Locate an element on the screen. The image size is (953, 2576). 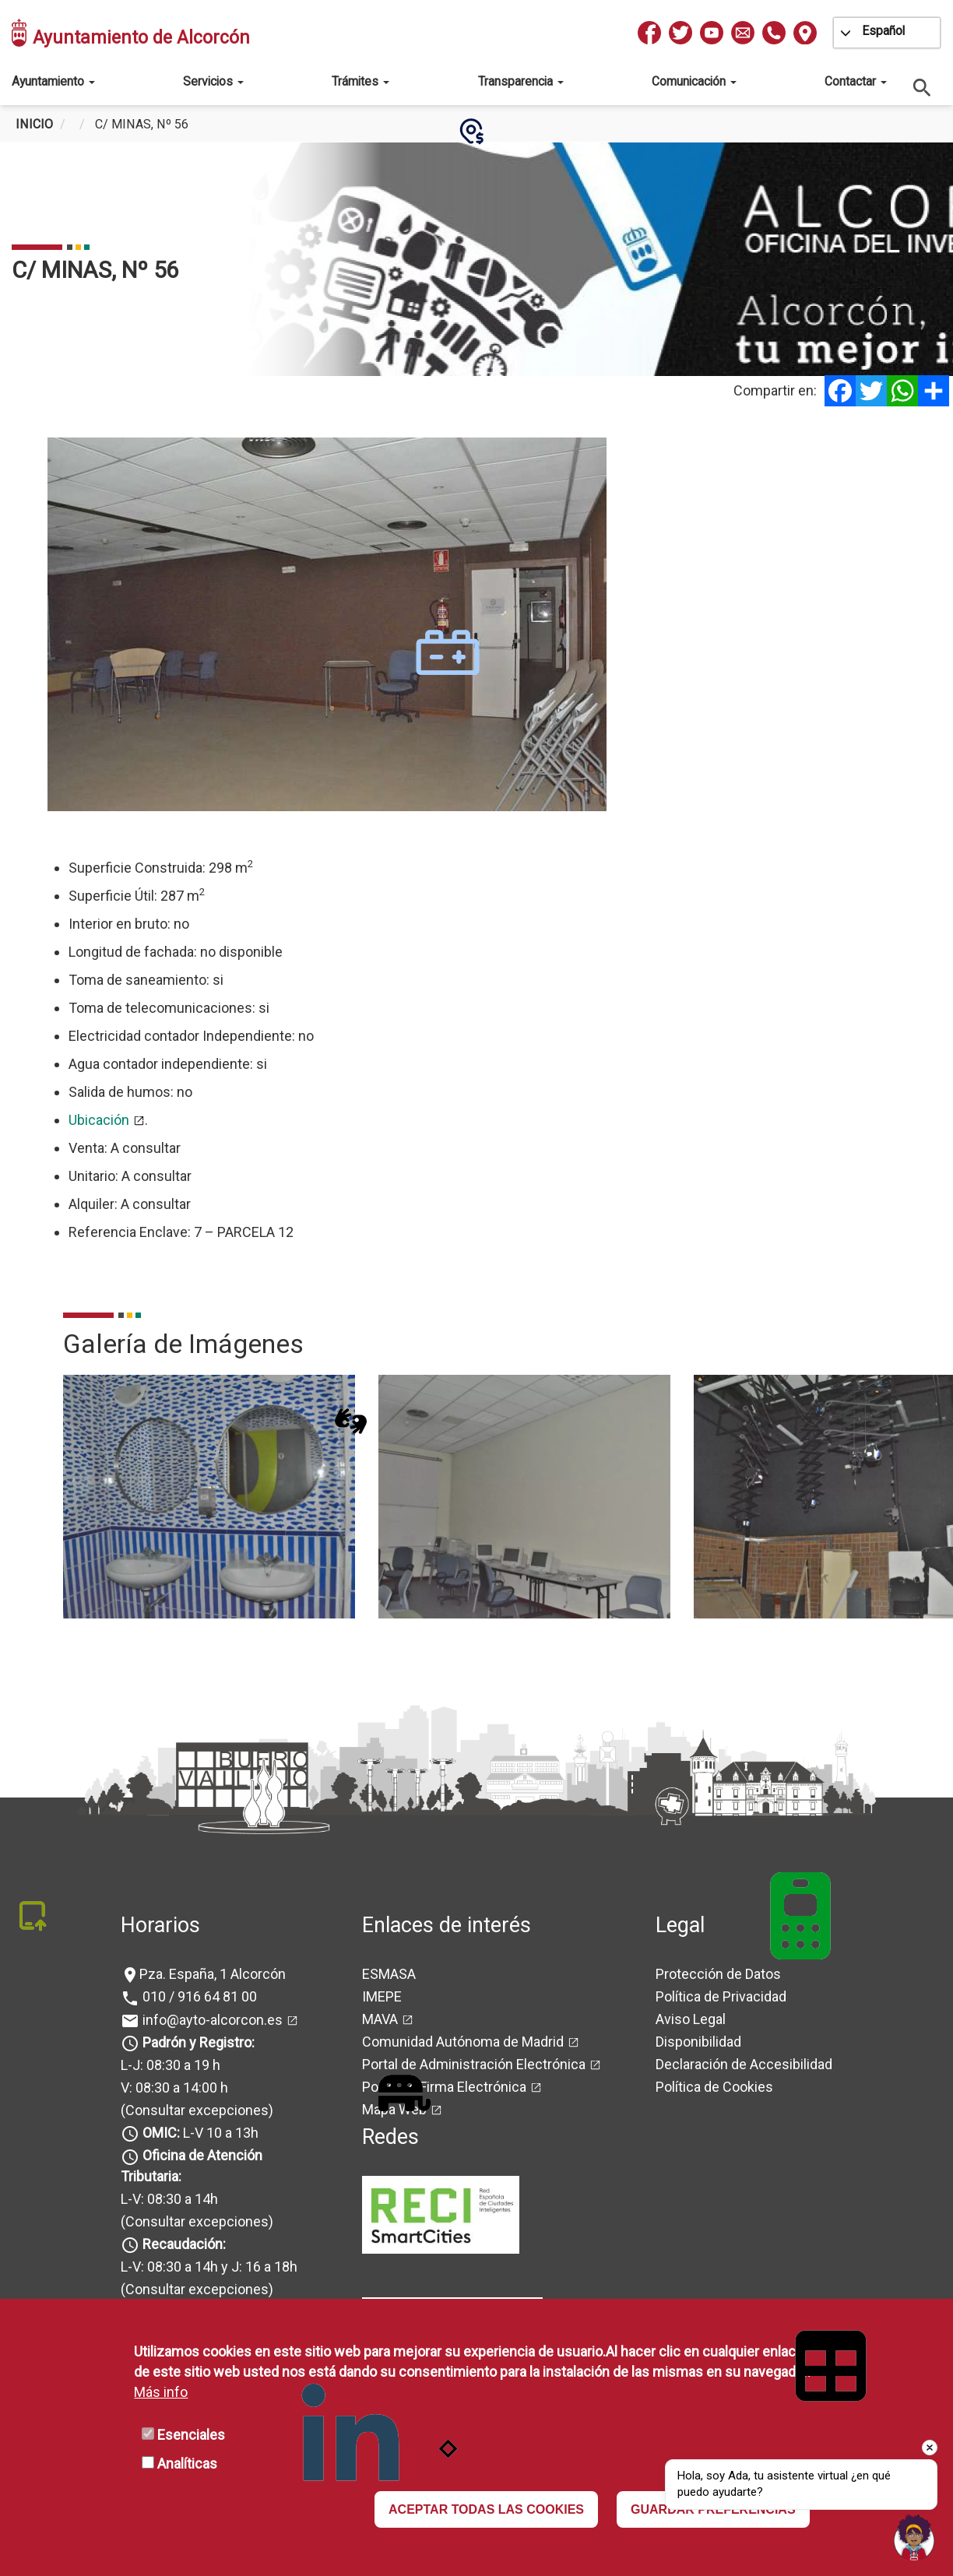
request ASL interpretation services is located at coordinates (350, 1421).